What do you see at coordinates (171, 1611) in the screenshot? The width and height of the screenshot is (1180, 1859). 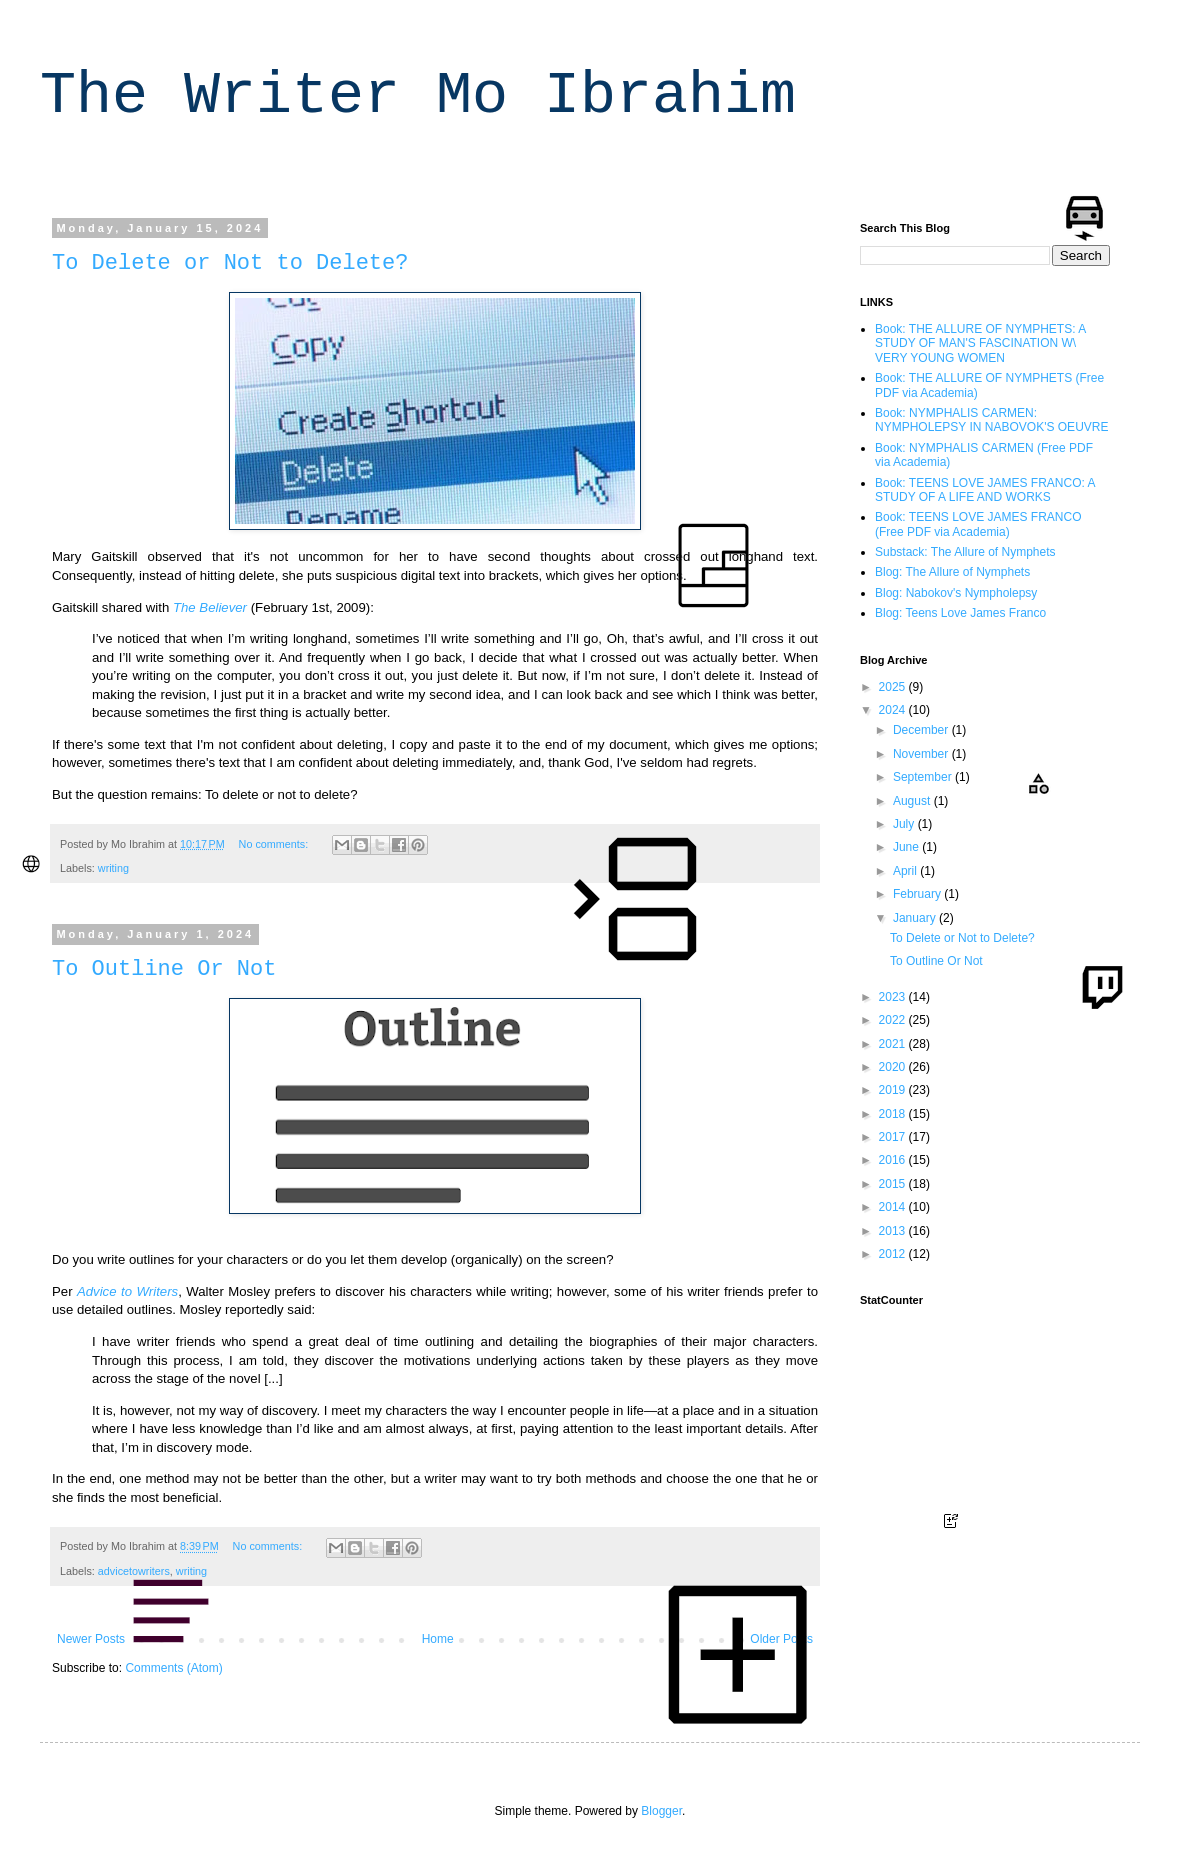 I see `view items in a flat list format` at bounding box center [171, 1611].